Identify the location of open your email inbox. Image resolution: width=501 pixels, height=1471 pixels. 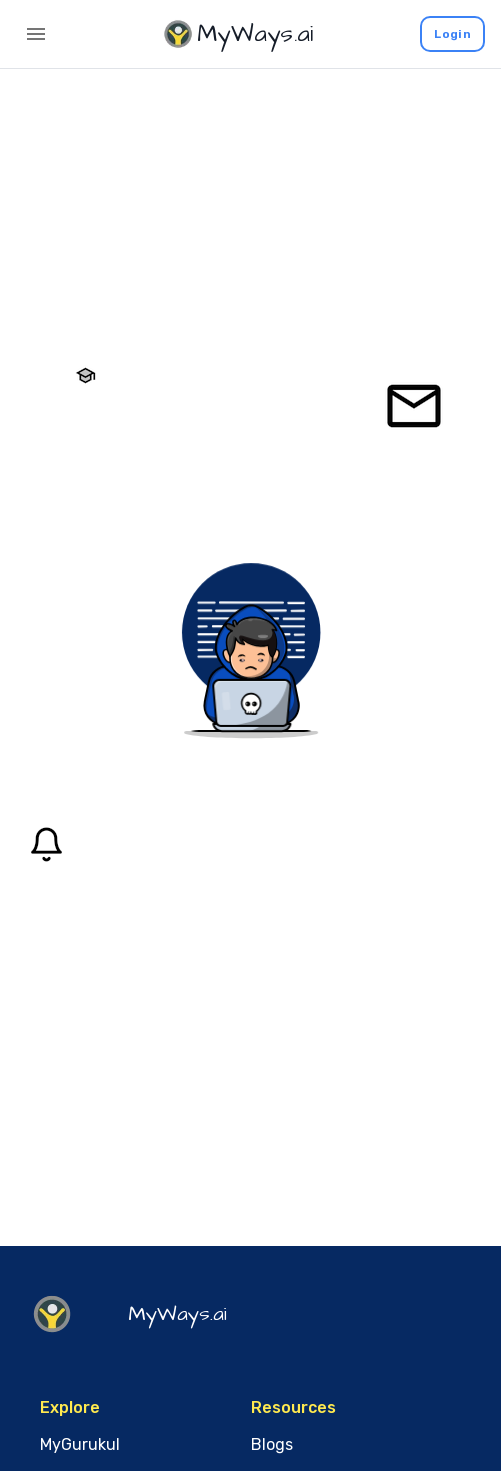
(414, 406).